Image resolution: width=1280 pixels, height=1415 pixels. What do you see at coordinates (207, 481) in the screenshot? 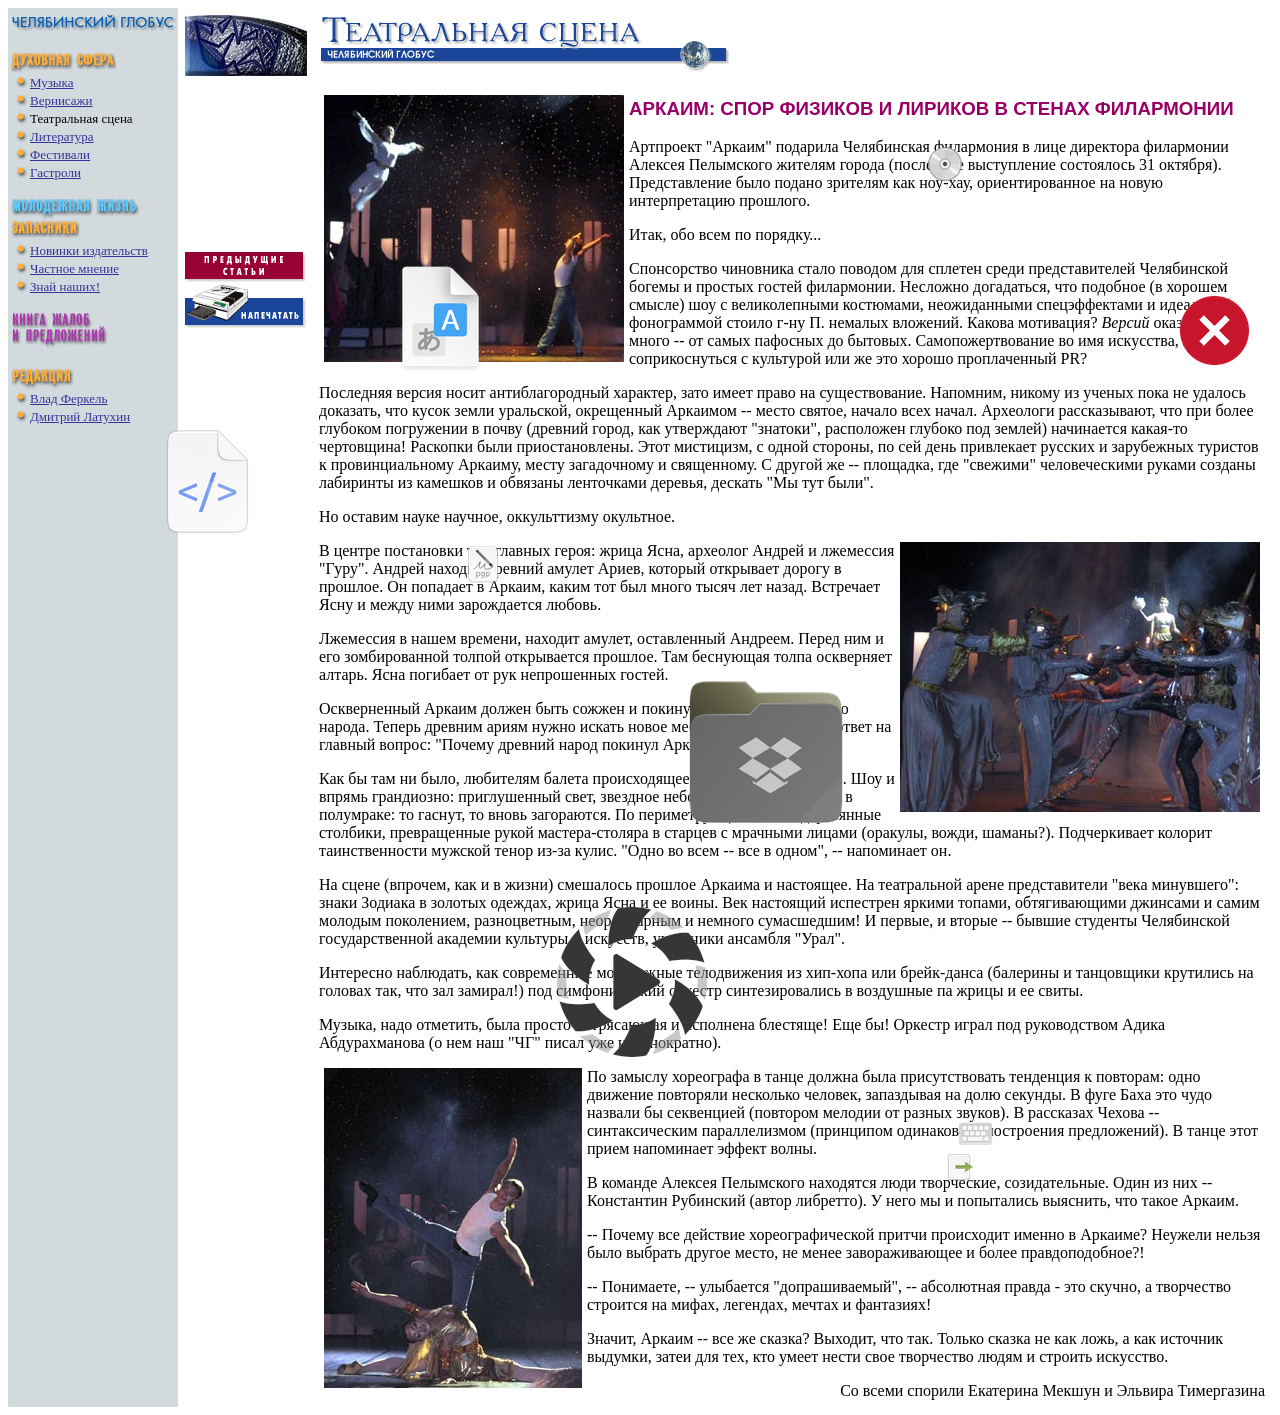
I see `an HTML or web document file` at bounding box center [207, 481].